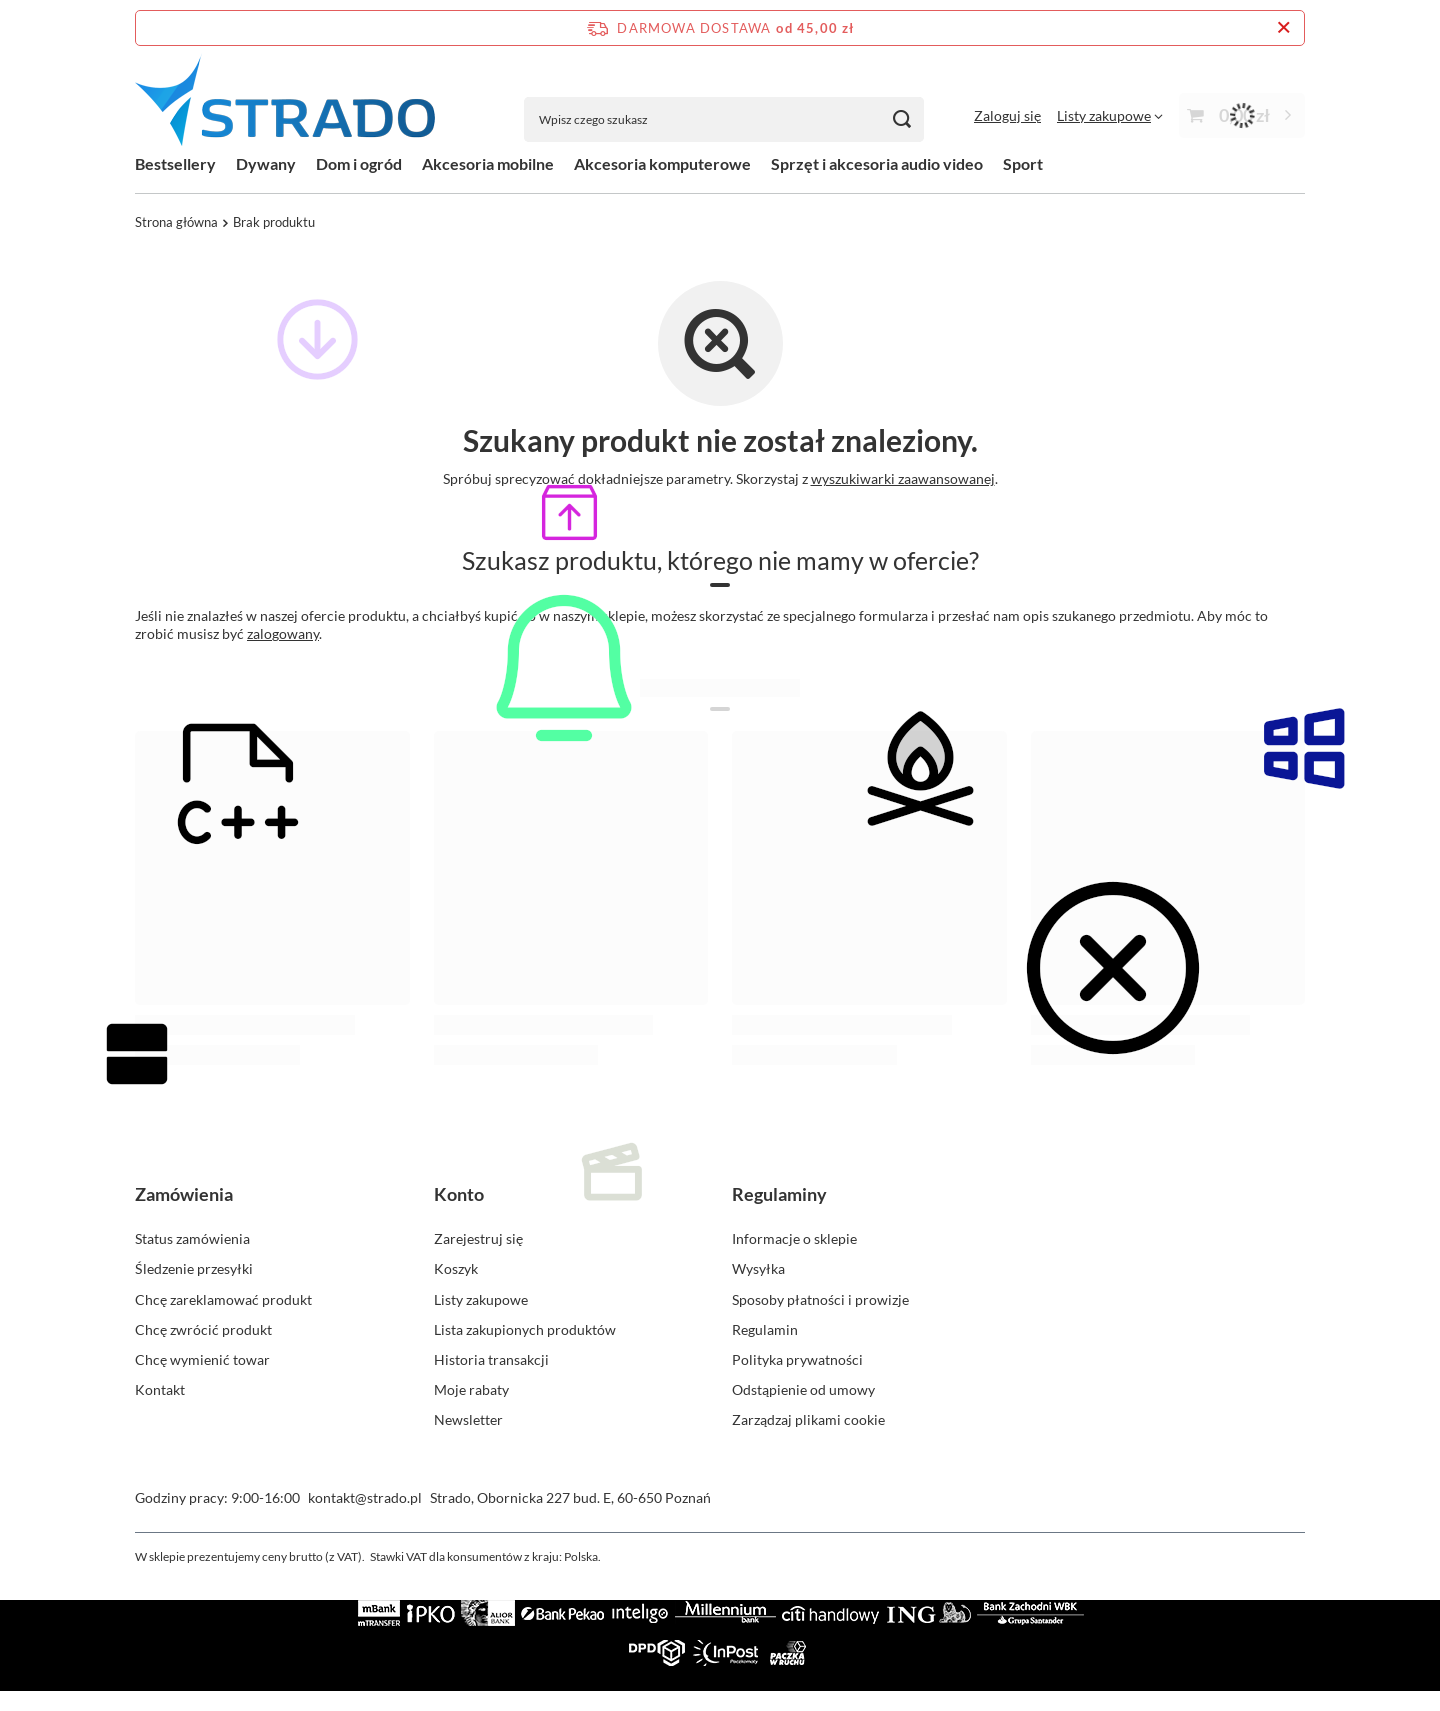 This screenshot has width=1440, height=1711. Describe the element at coordinates (238, 789) in the screenshot. I see `a C++ source code file` at that location.